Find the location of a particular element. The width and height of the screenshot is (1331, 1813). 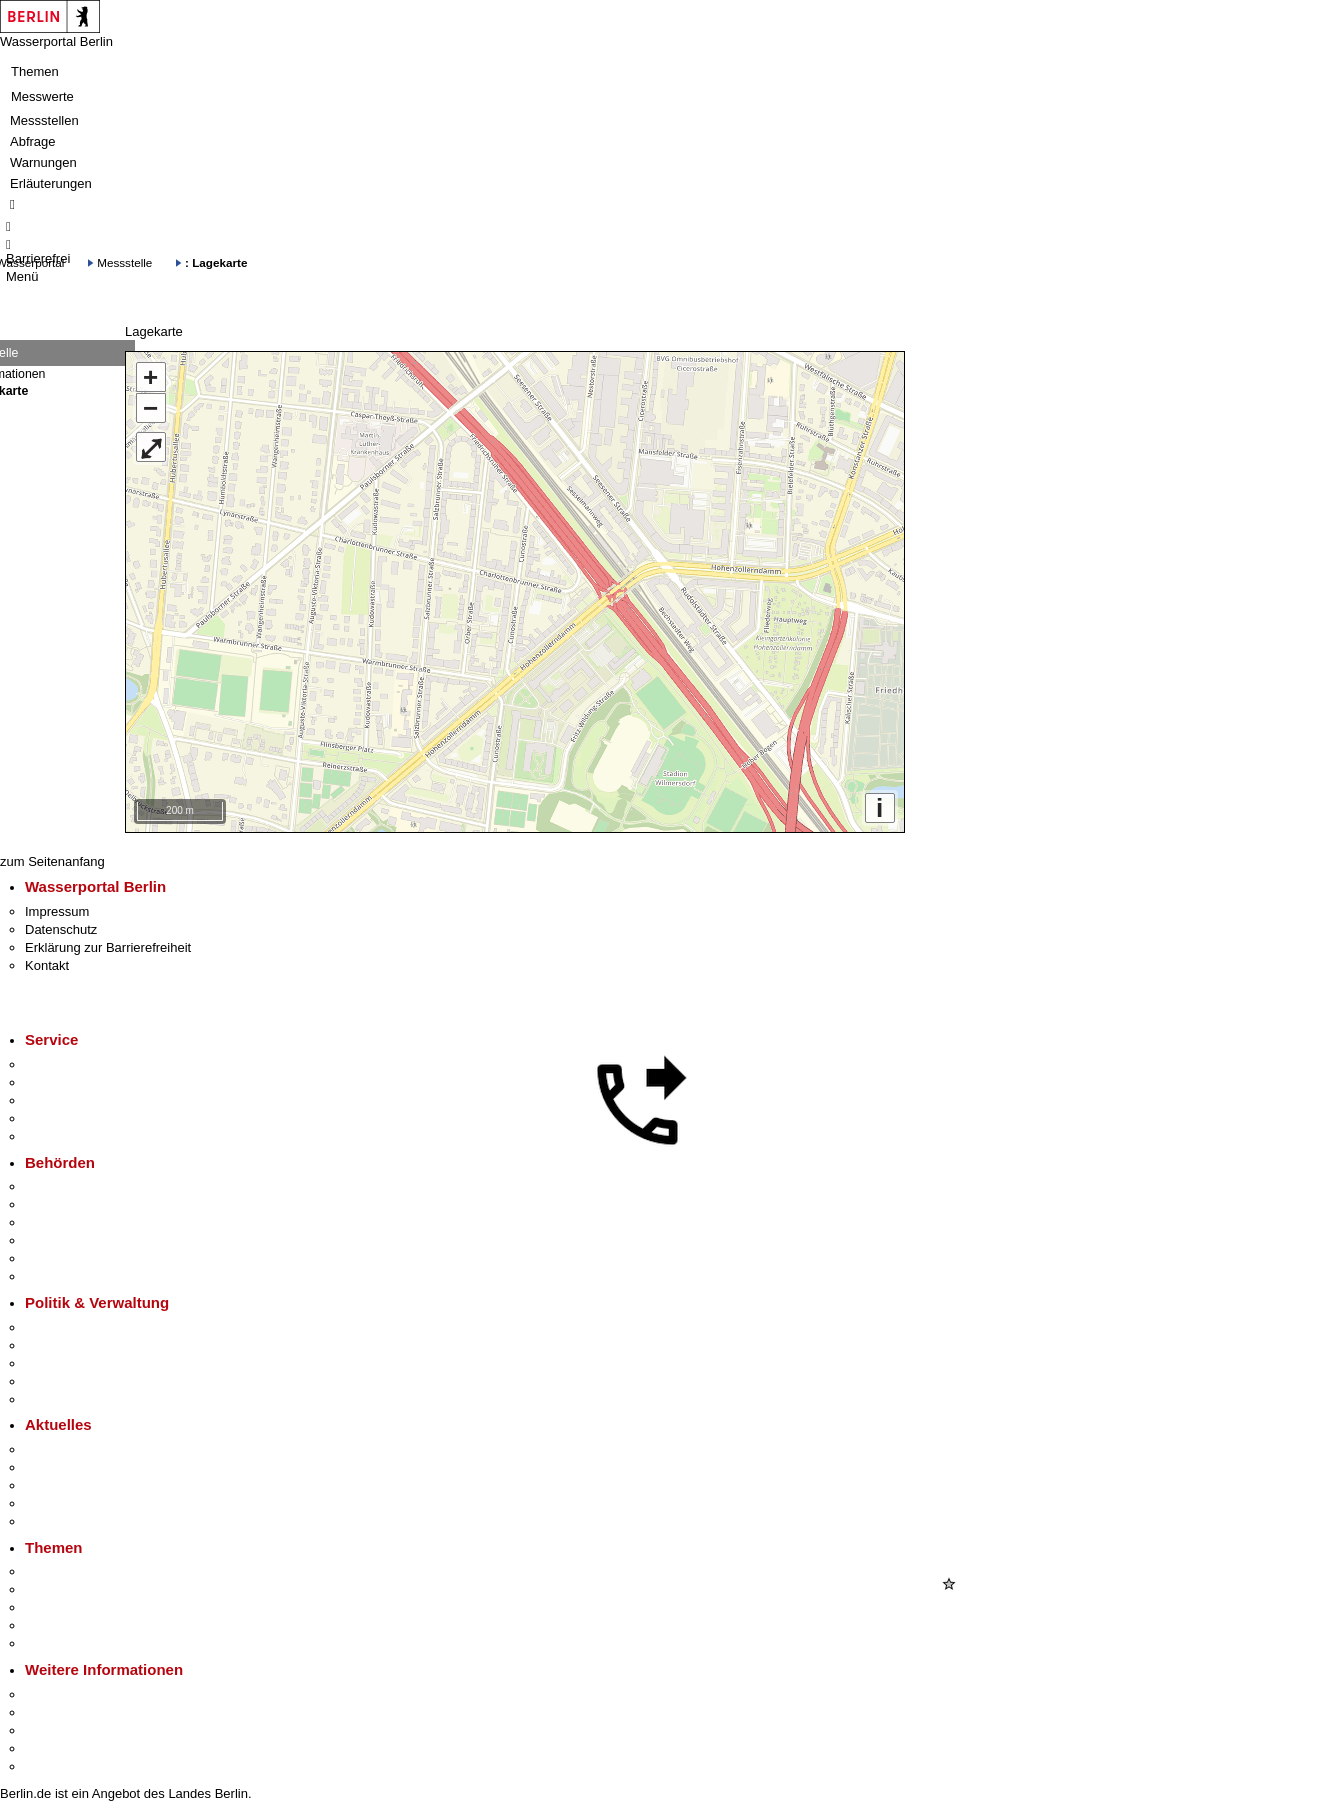

call forwarding is enabled is located at coordinates (637, 1104).